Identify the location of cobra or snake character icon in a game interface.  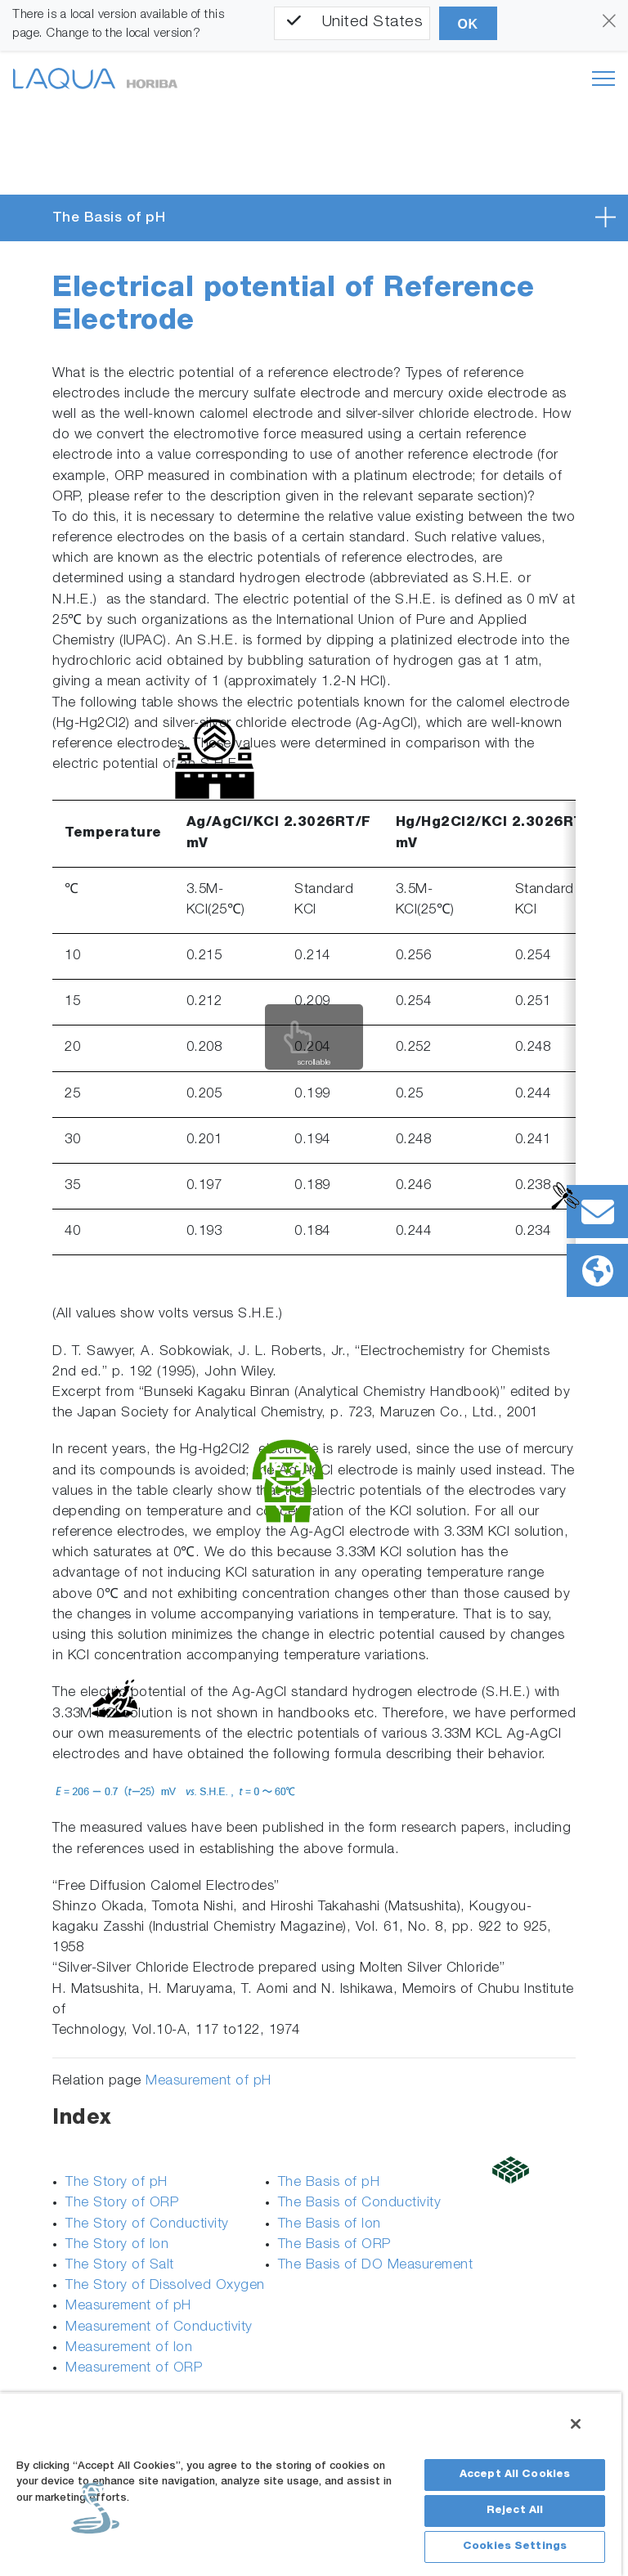
(95, 2507).